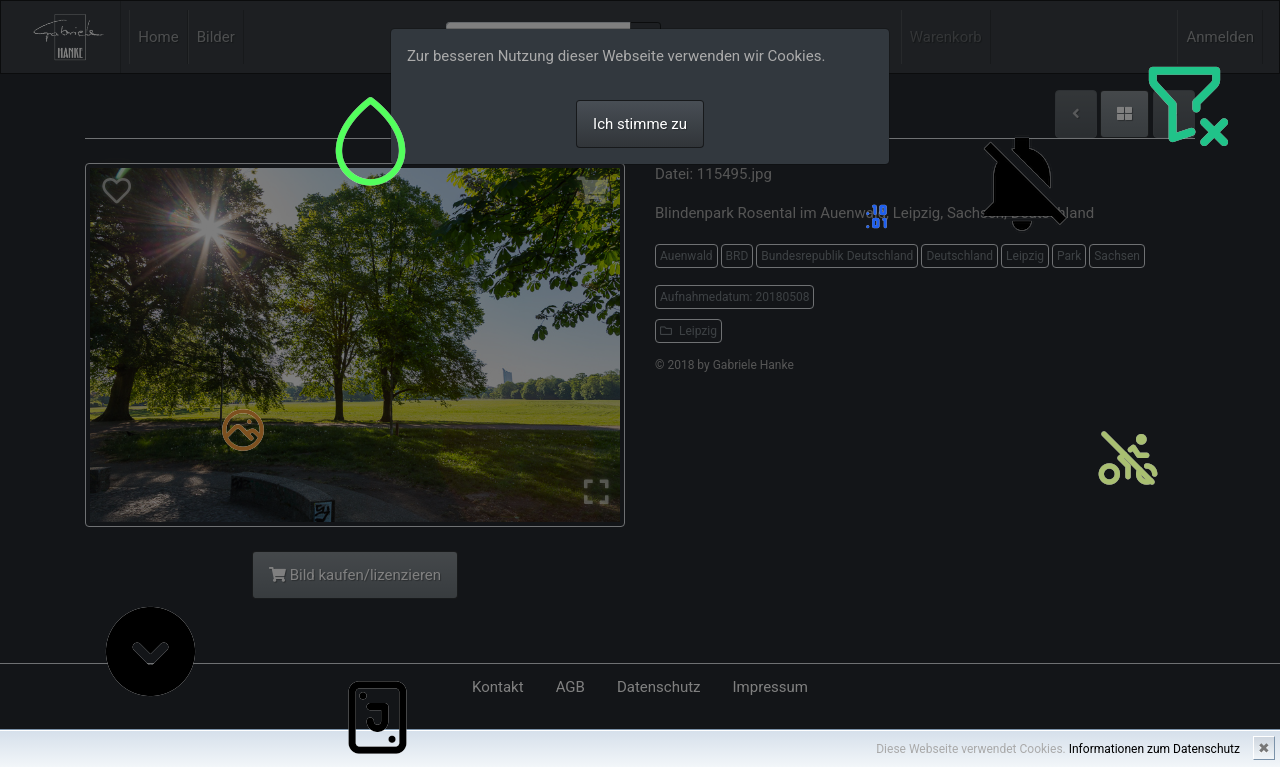 Image resolution: width=1280 pixels, height=767 pixels. Describe the element at coordinates (1128, 458) in the screenshot. I see `bike rental or sharing unavailable` at that location.